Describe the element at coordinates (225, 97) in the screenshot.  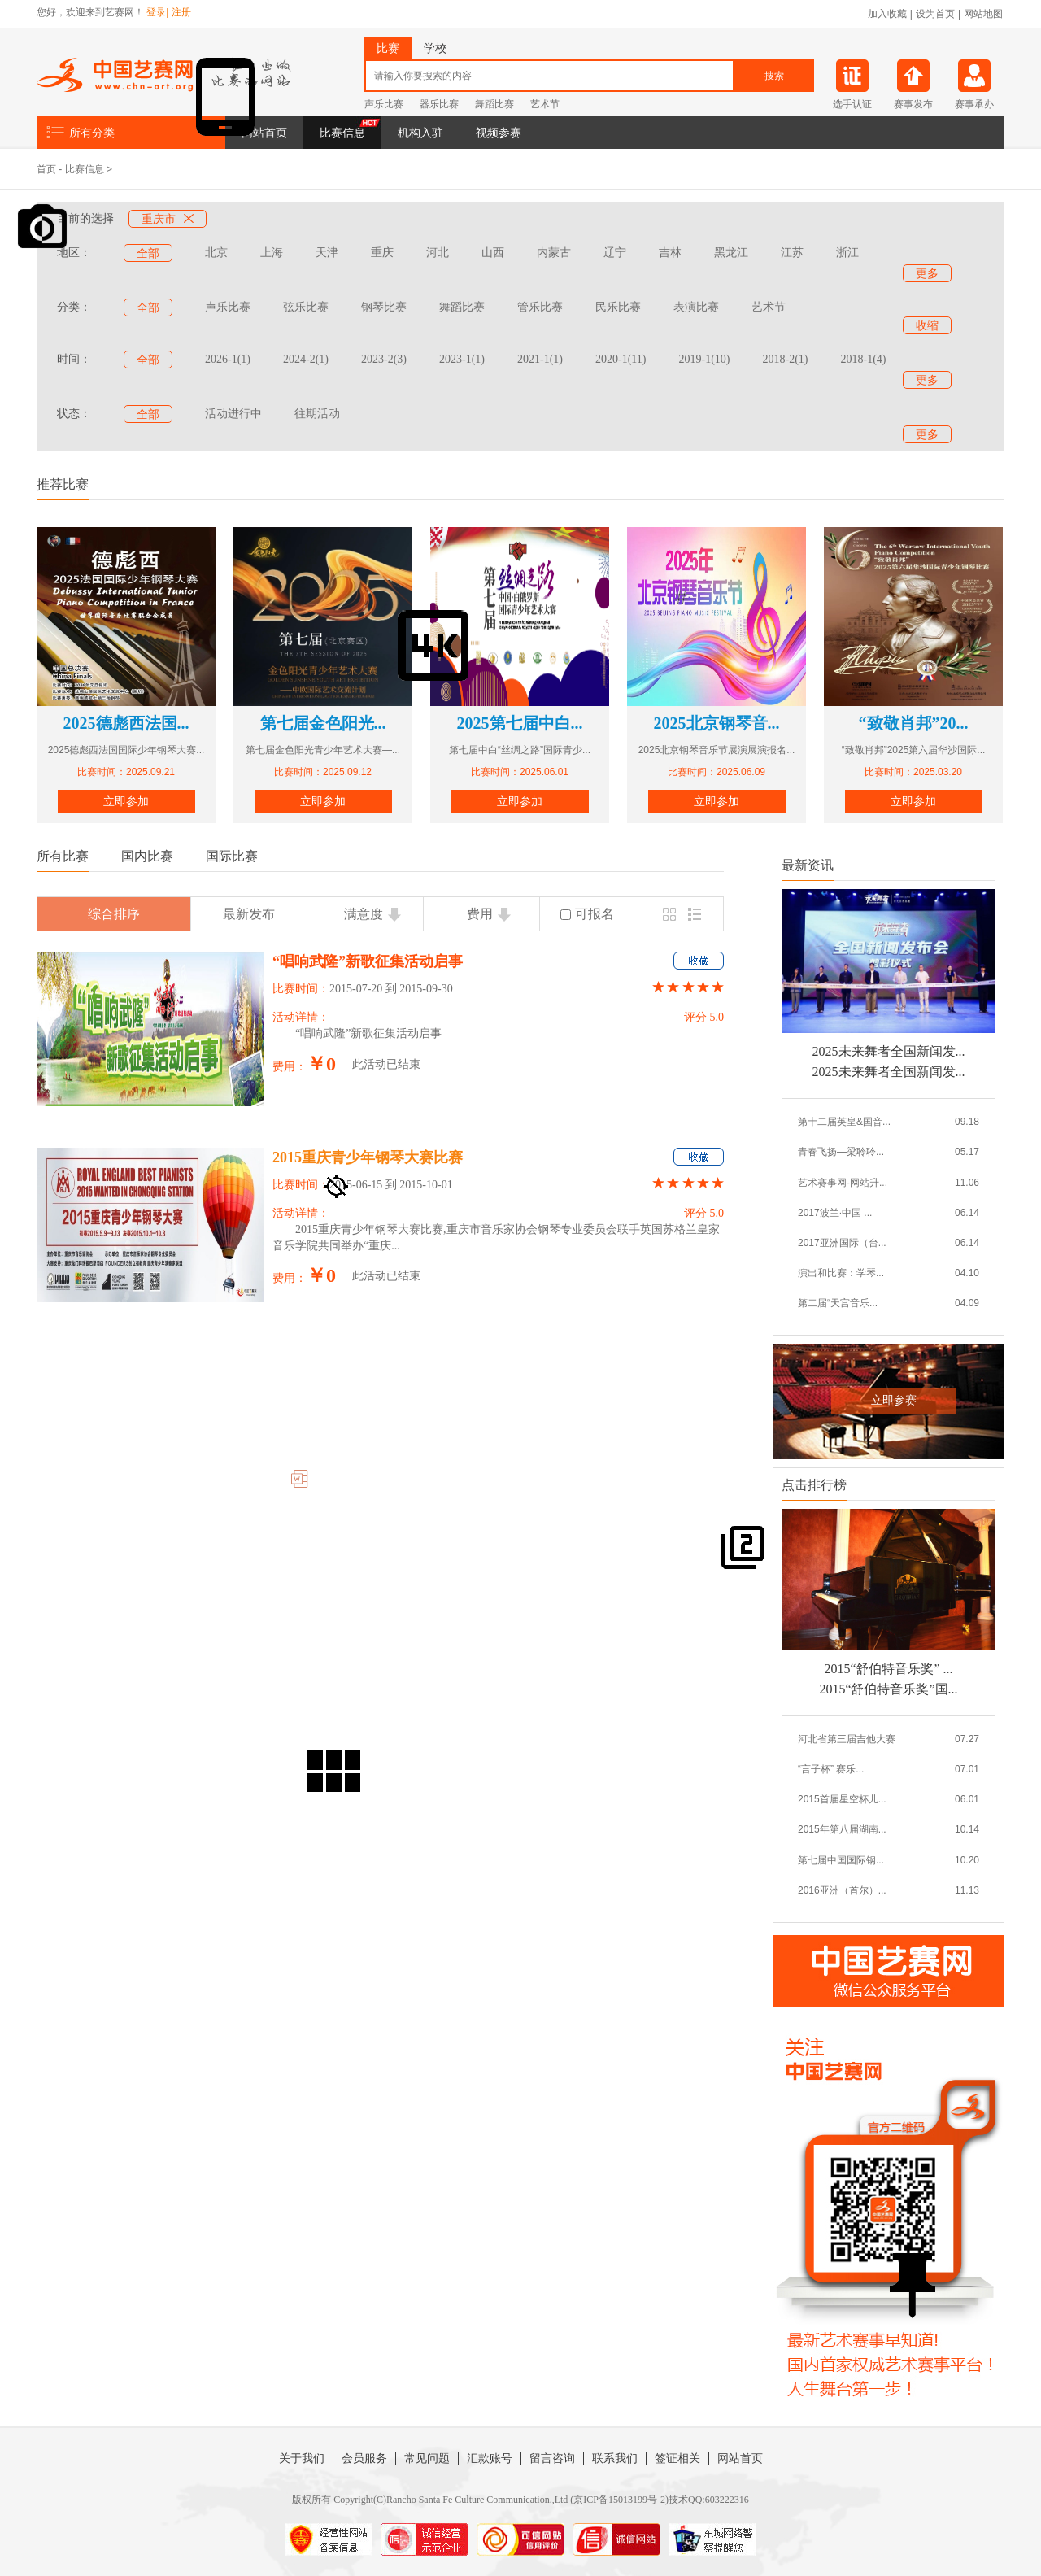
I see `switch to tablet view or mode` at that location.